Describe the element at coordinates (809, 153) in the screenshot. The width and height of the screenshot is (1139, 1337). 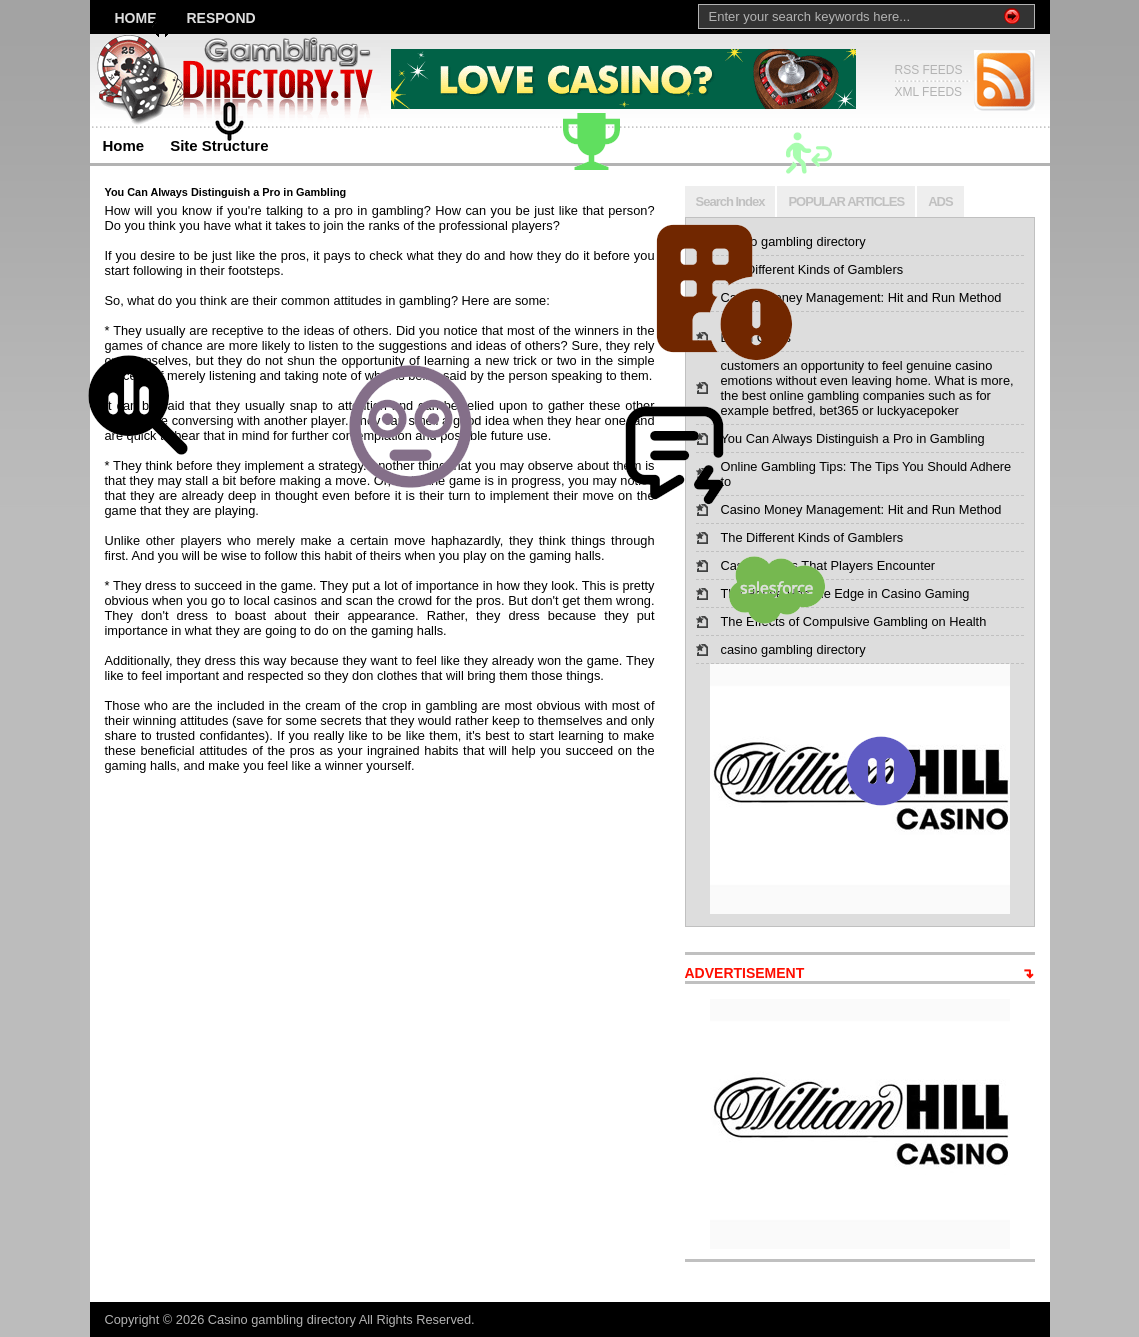
I see `return to starting point of walking route` at that location.